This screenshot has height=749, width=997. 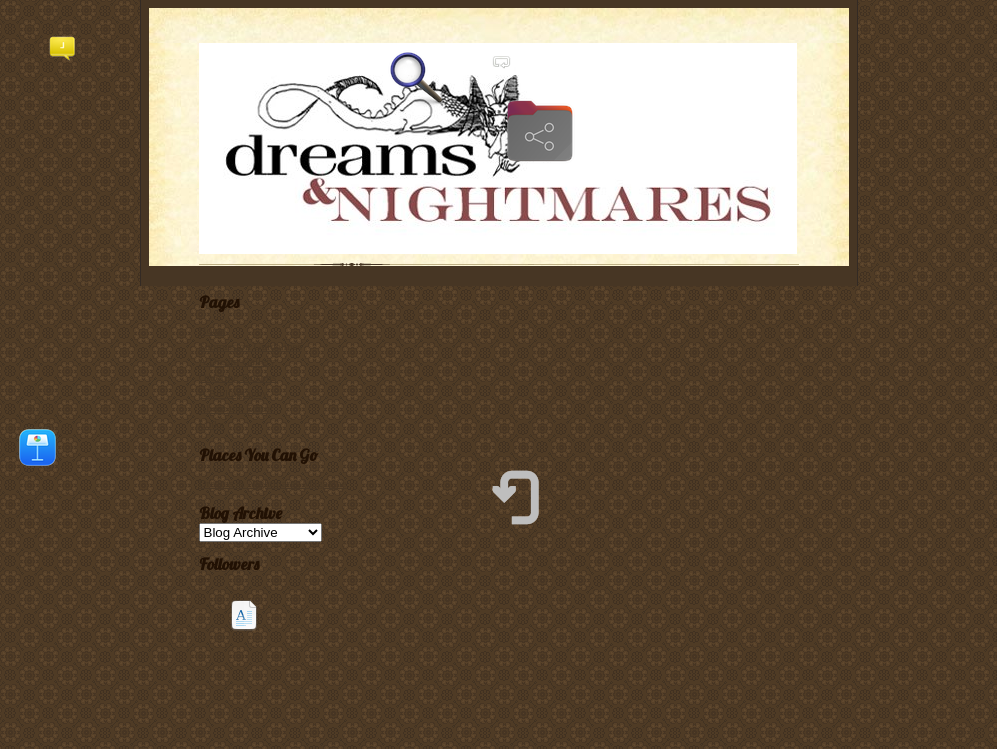 What do you see at coordinates (416, 78) in the screenshot?
I see `search for items or content` at bounding box center [416, 78].